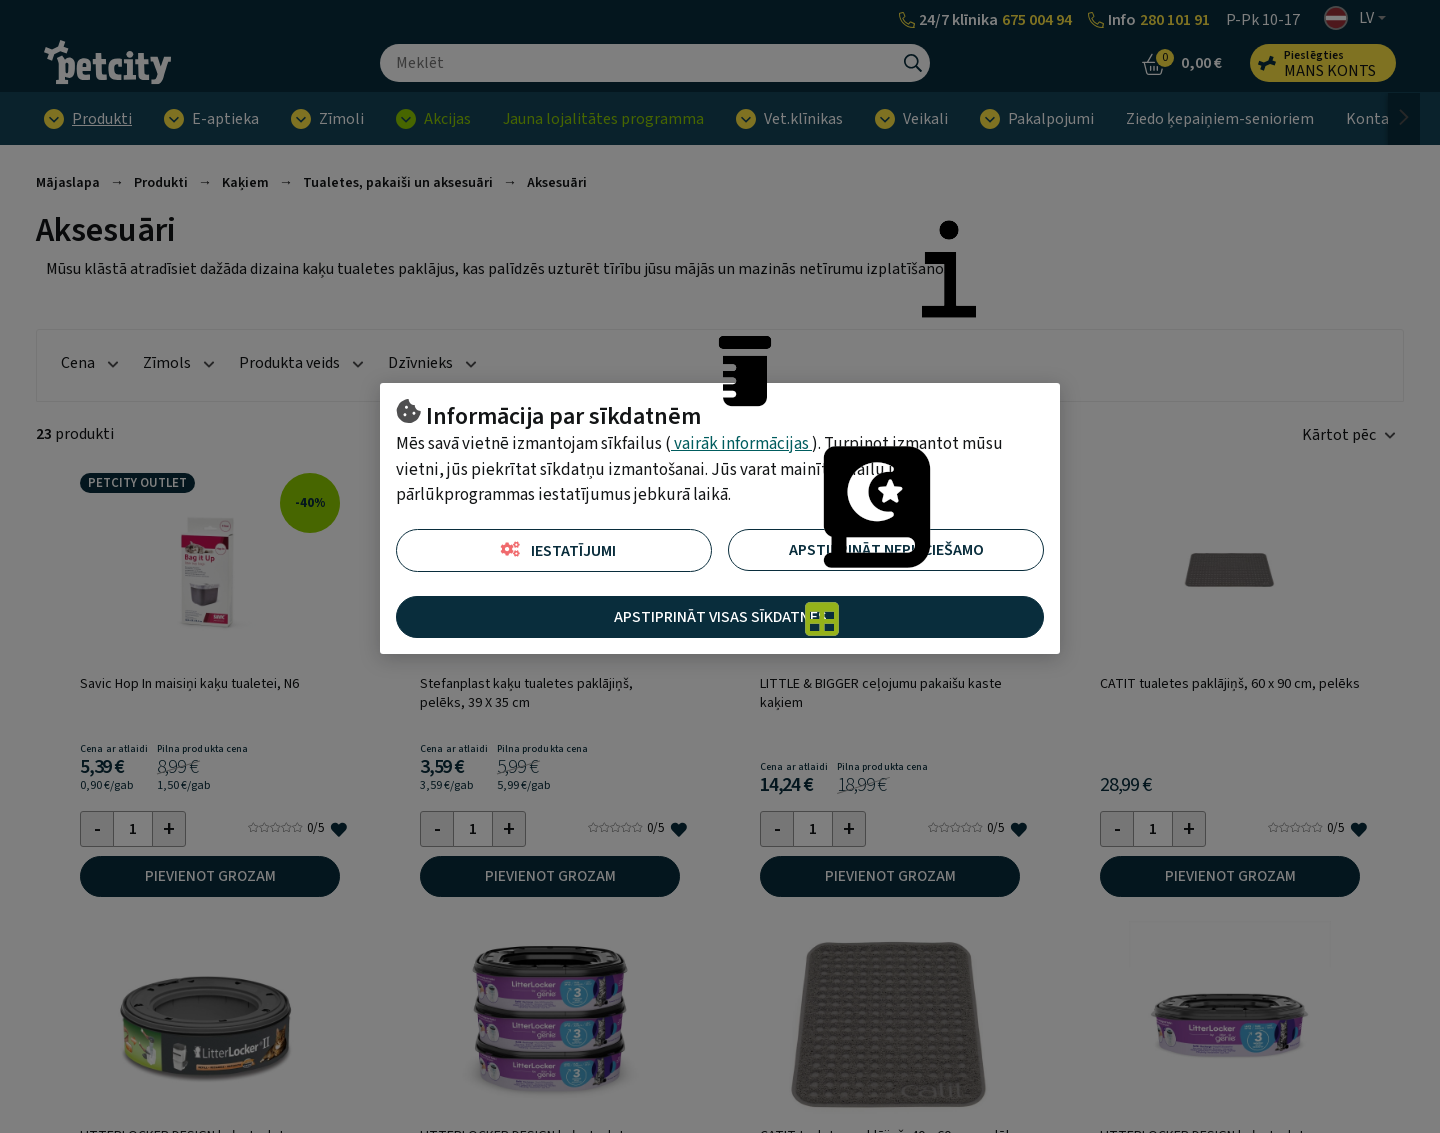 This screenshot has width=1440, height=1133. What do you see at coordinates (949, 269) in the screenshot?
I see `view more information or details` at bounding box center [949, 269].